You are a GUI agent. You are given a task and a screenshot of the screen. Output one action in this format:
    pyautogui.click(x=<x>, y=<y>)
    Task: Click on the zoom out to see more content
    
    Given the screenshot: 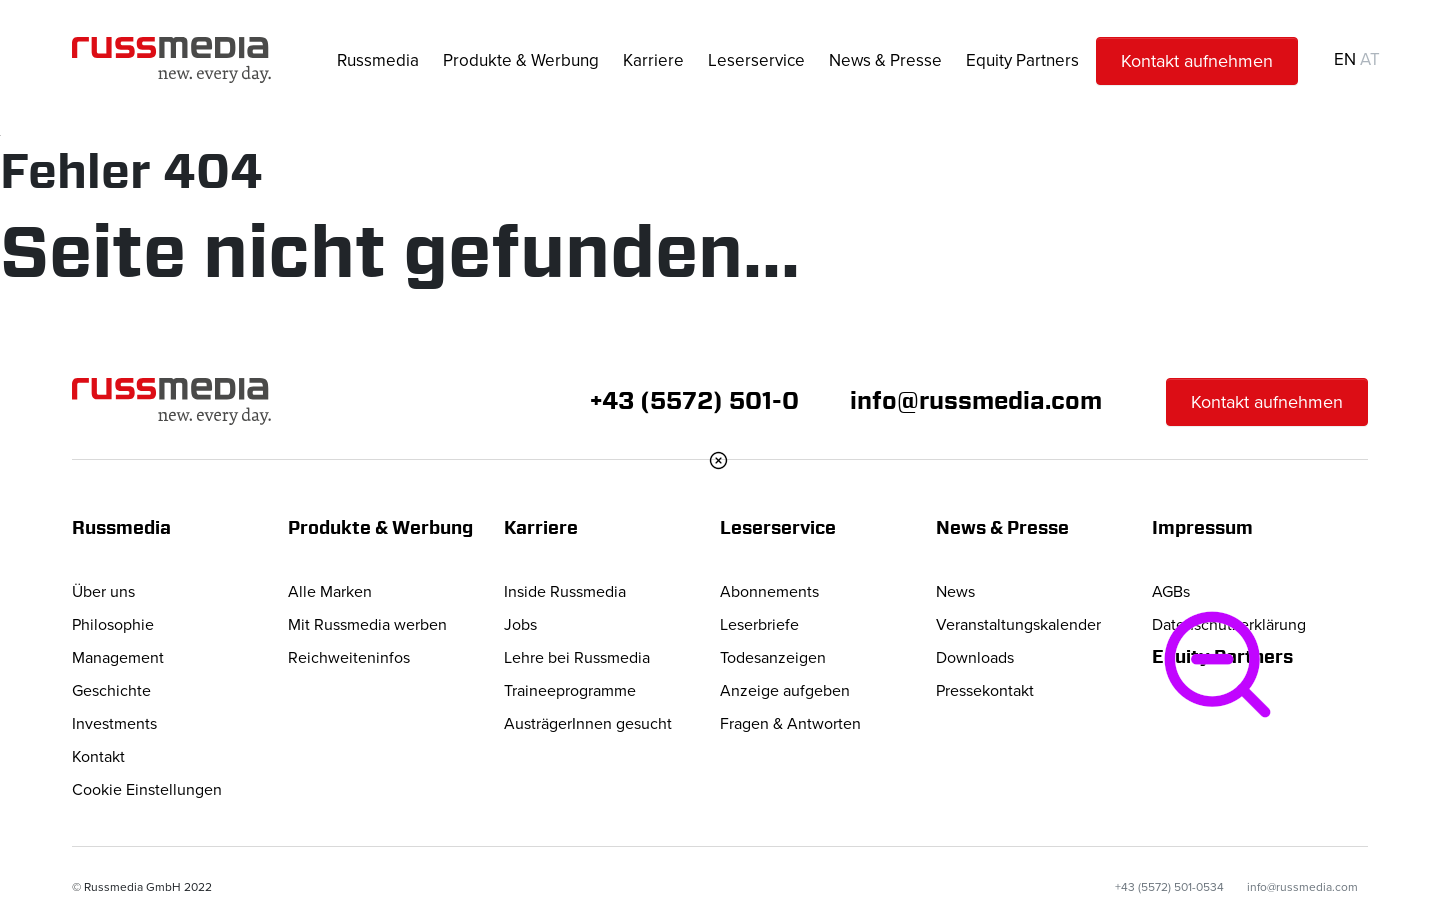 What is the action you would take?
    pyautogui.click(x=1217, y=664)
    